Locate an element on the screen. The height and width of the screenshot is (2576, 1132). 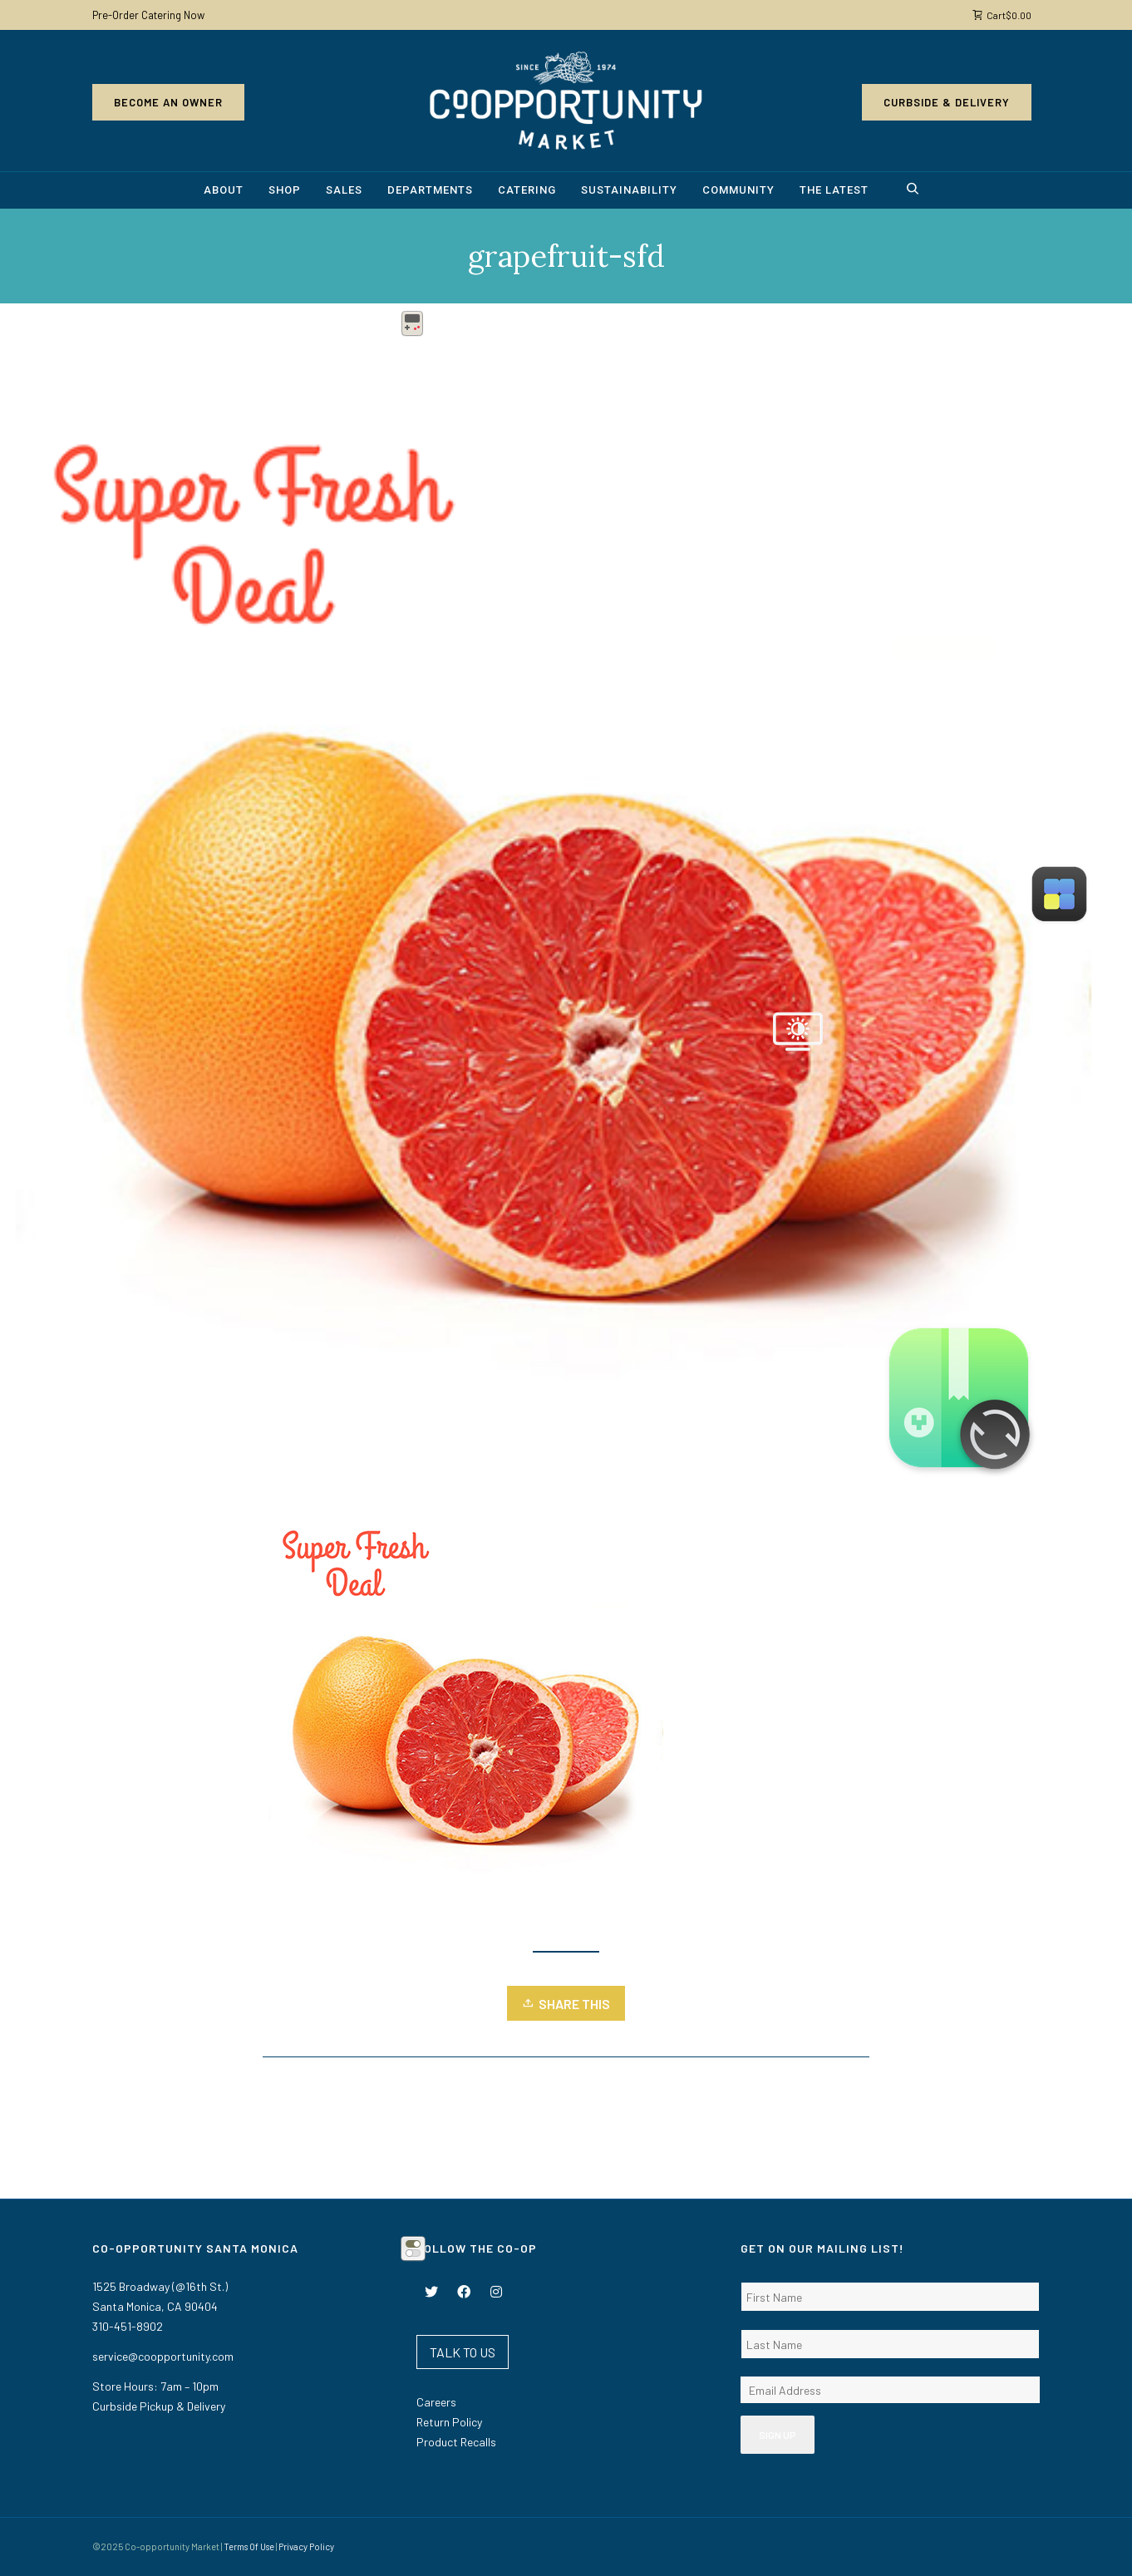
adjust display brightness settings is located at coordinates (798, 1032).